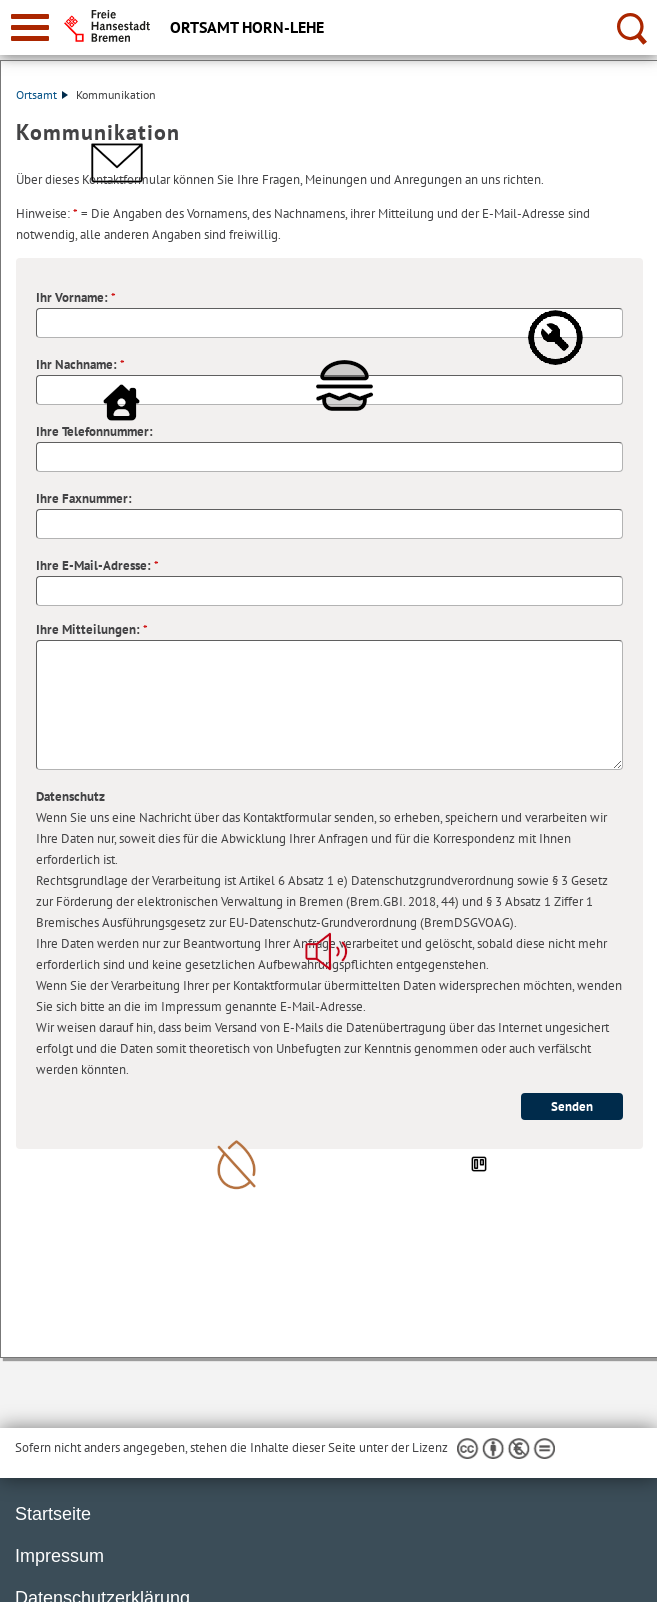 The width and height of the screenshot is (657, 1602). I want to click on access your inbox or messages, so click(117, 163).